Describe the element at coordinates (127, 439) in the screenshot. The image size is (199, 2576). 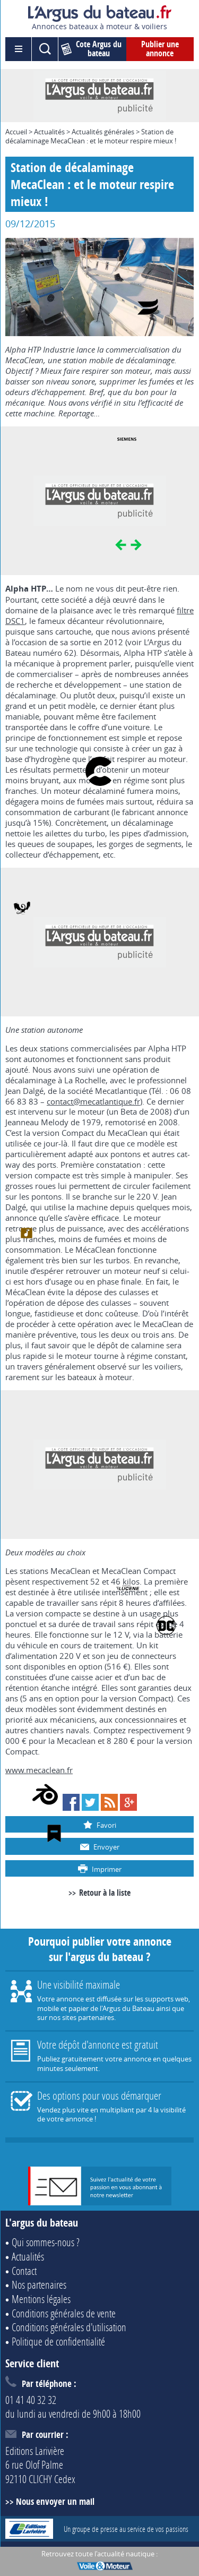
I see `Siemens company logo` at that location.